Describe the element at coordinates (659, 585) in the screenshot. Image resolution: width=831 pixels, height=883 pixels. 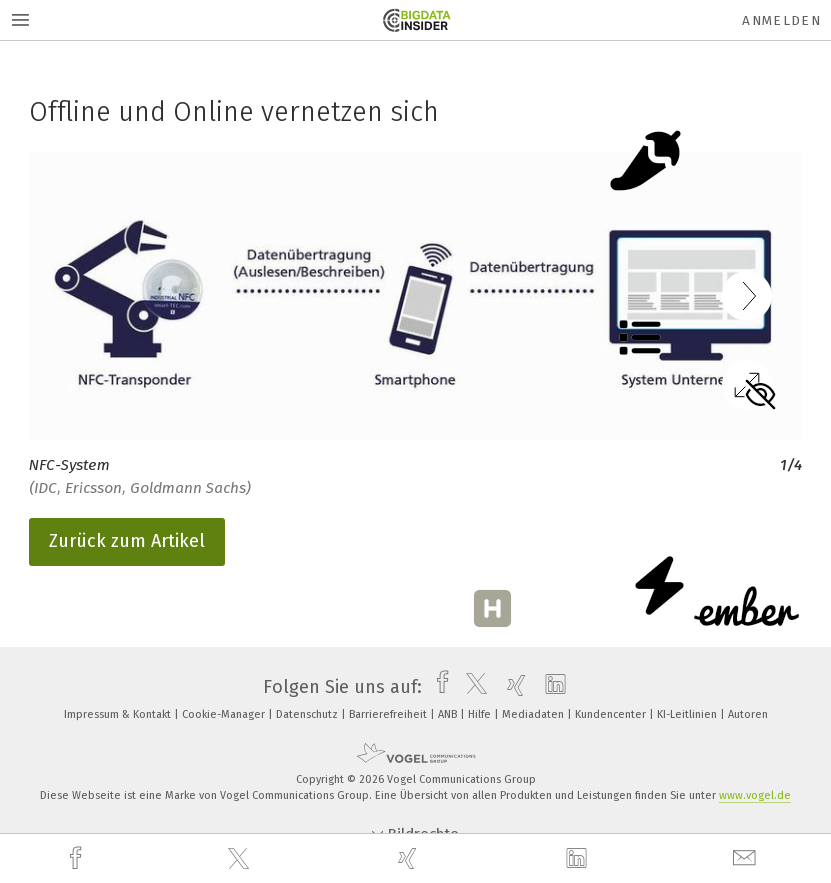
I see `indicates quick actions or flash features` at that location.